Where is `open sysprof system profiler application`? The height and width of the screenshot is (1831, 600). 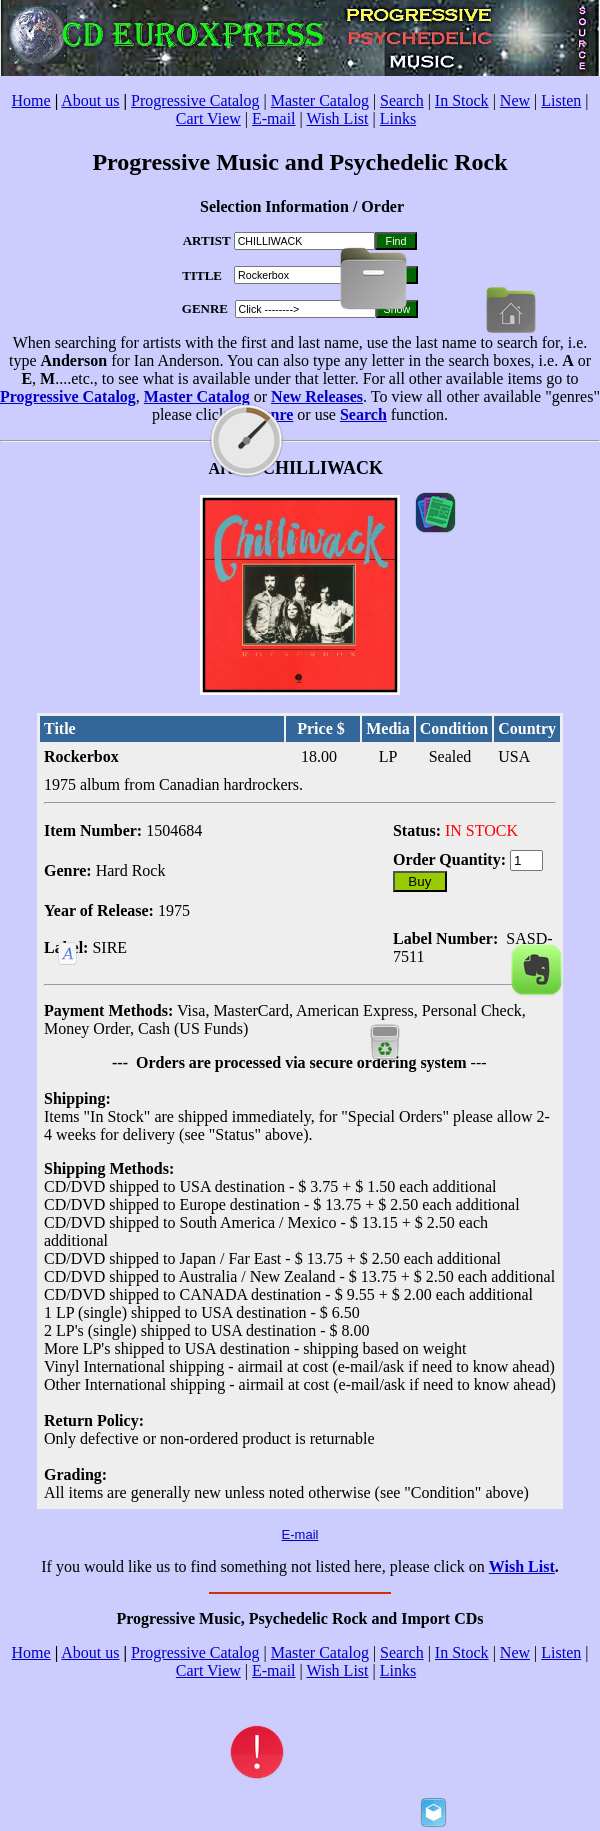 open sysprof system profiler application is located at coordinates (246, 440).